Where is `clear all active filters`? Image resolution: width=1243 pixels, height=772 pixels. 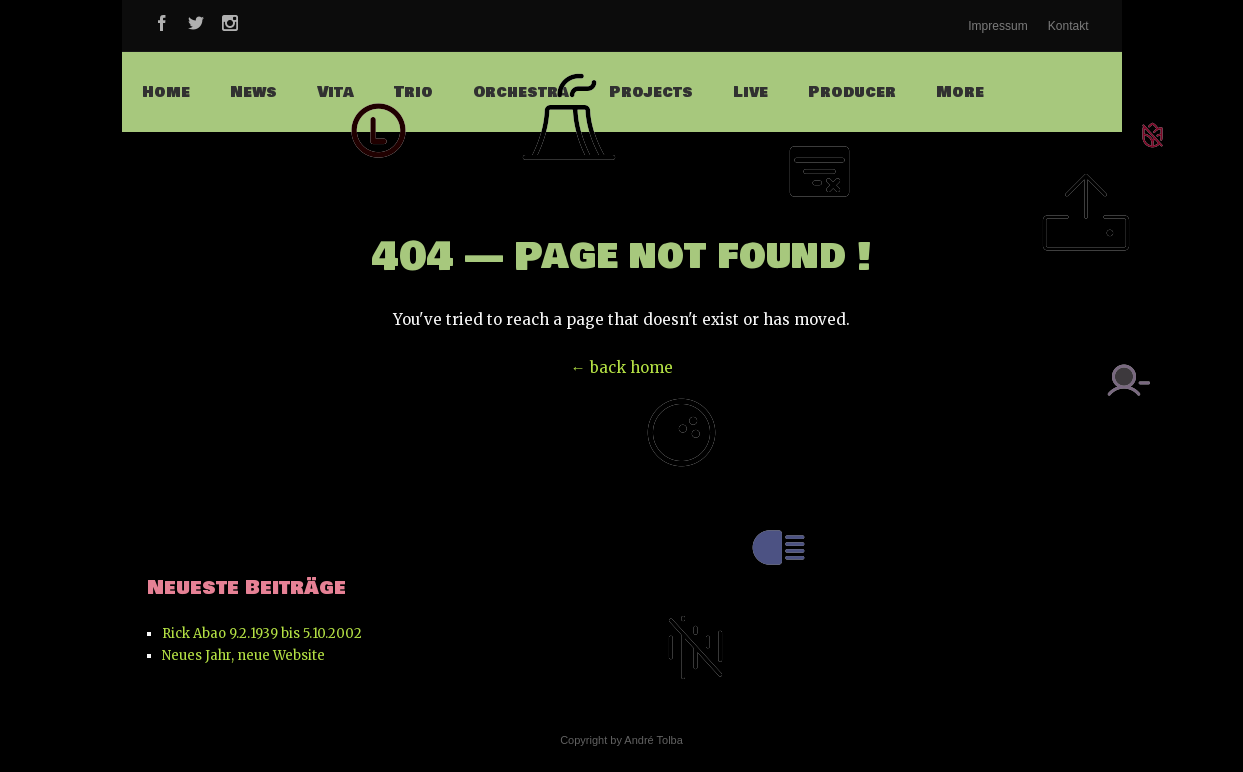
clear all active filters is located at coordinates (819, 171).